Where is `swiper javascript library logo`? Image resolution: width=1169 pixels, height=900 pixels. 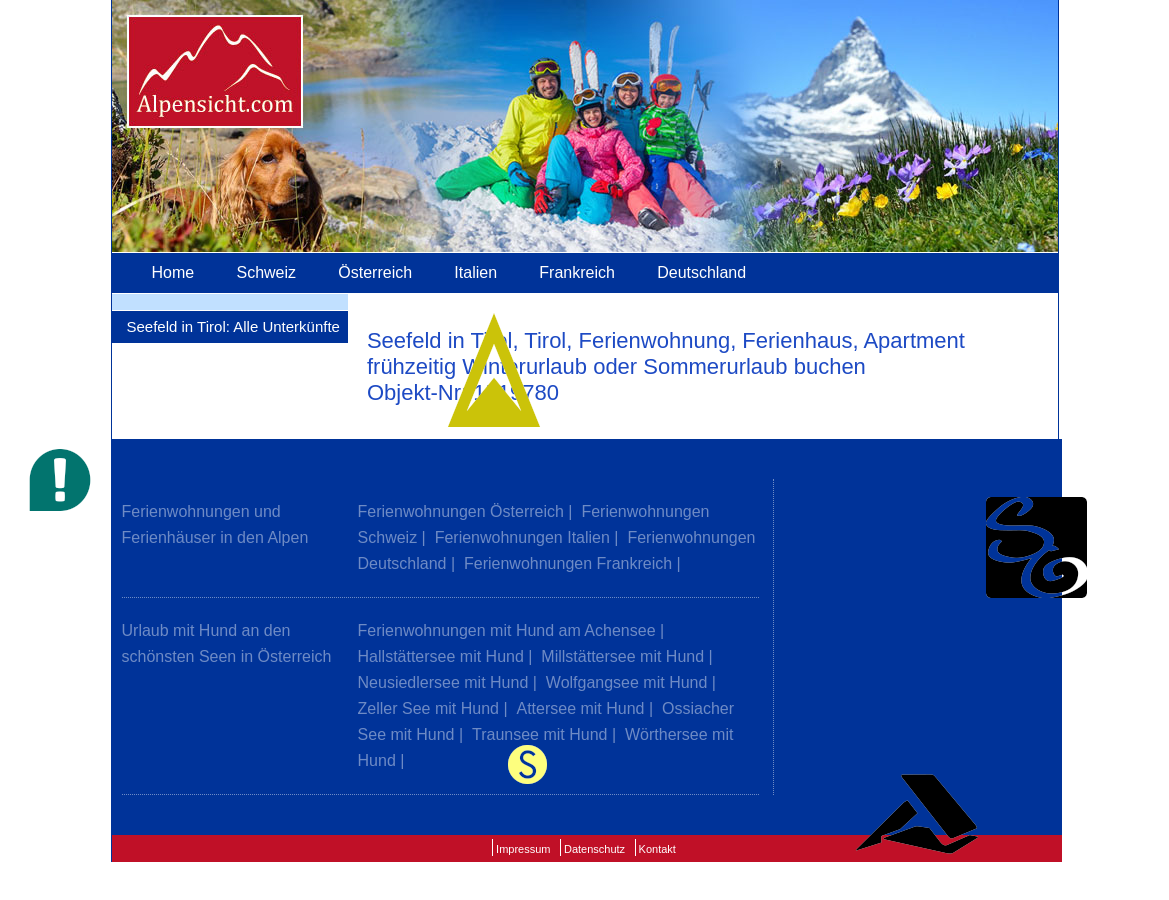 swiper javascript library logo is located at coordinates (527, 764).